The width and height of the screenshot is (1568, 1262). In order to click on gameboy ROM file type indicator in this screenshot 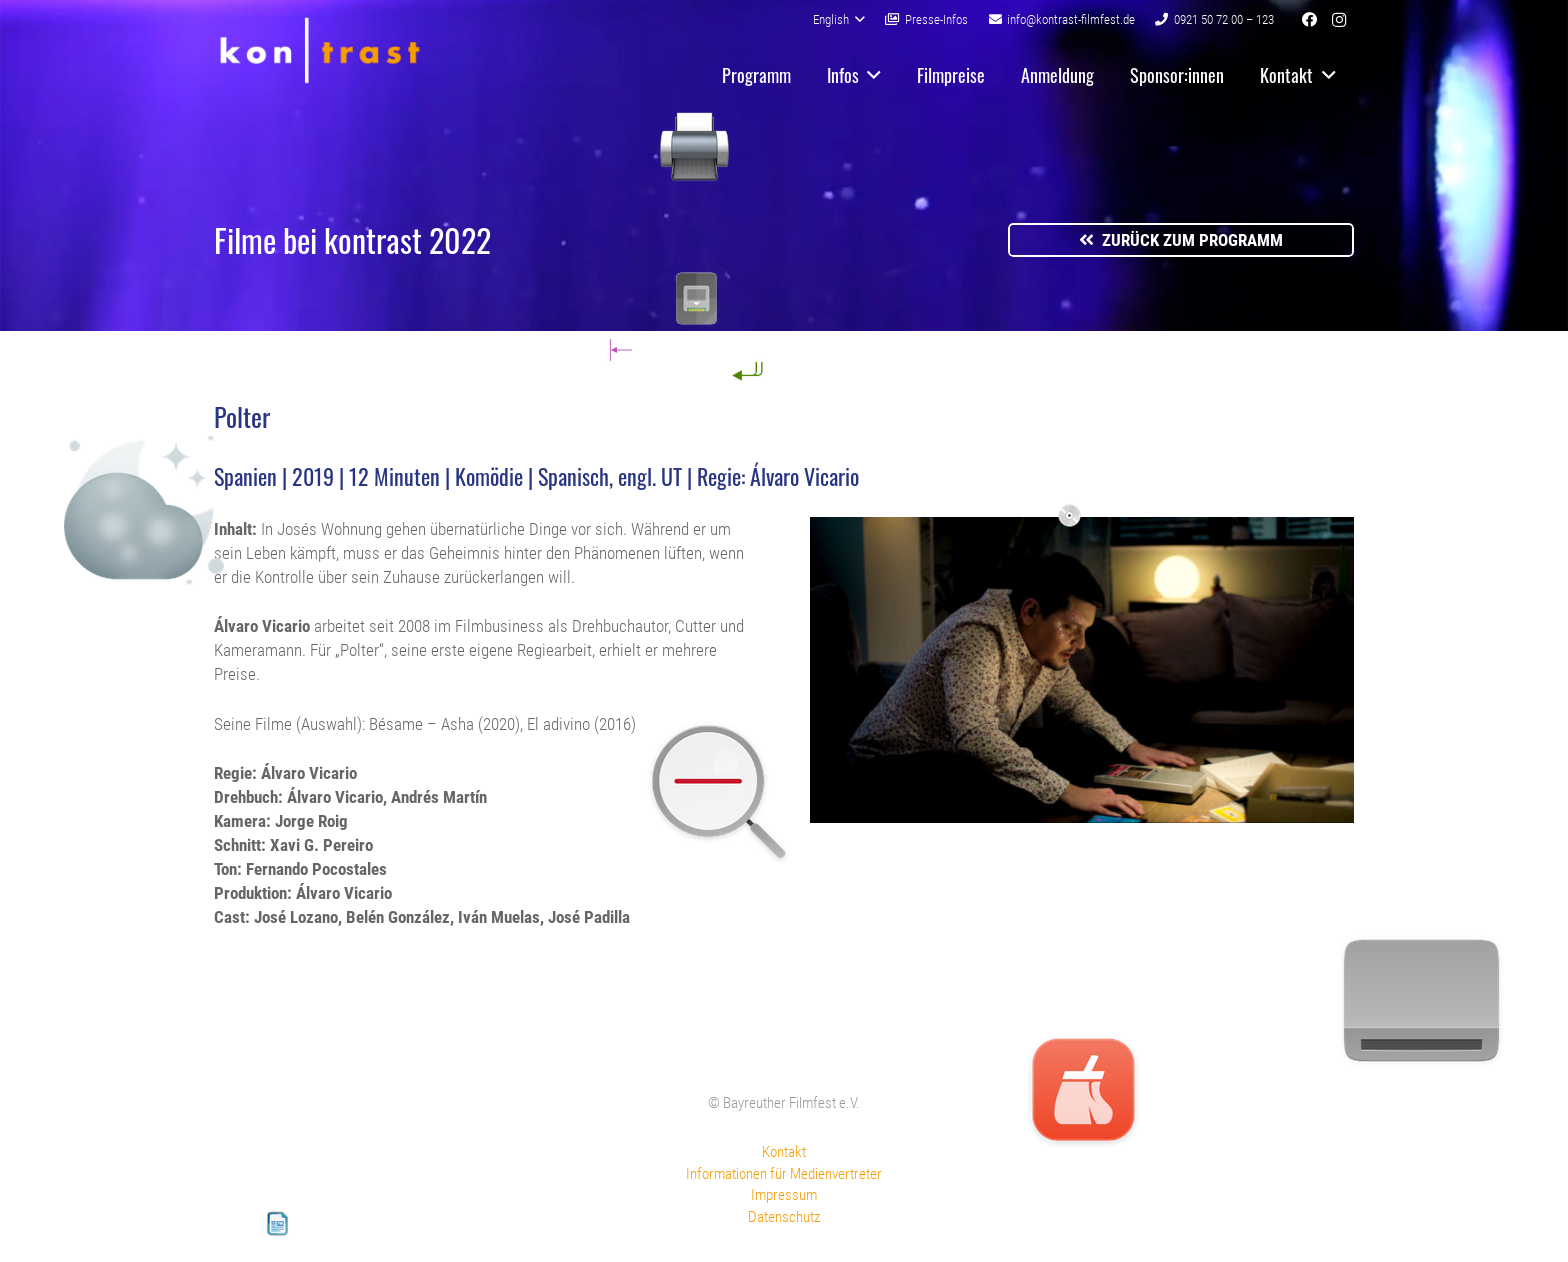, I will do `click(696, 298)`.